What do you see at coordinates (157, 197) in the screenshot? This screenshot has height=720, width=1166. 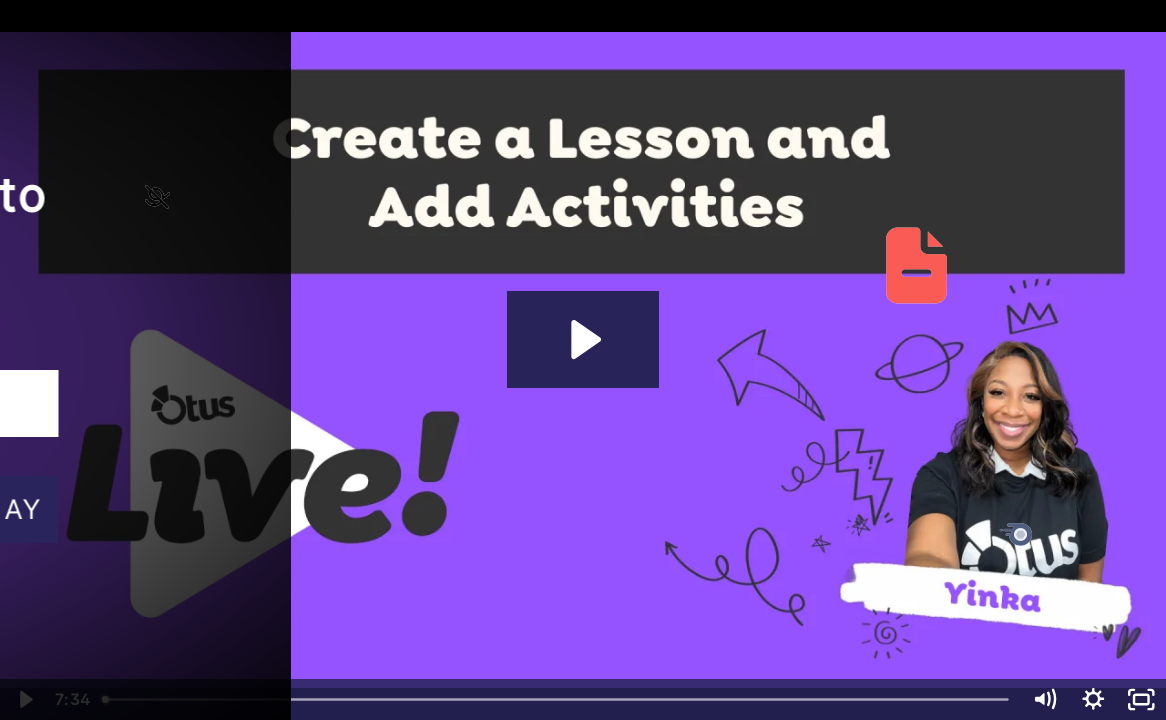 I see `disable freehand drawing mode` at bounding box center [157, 197].